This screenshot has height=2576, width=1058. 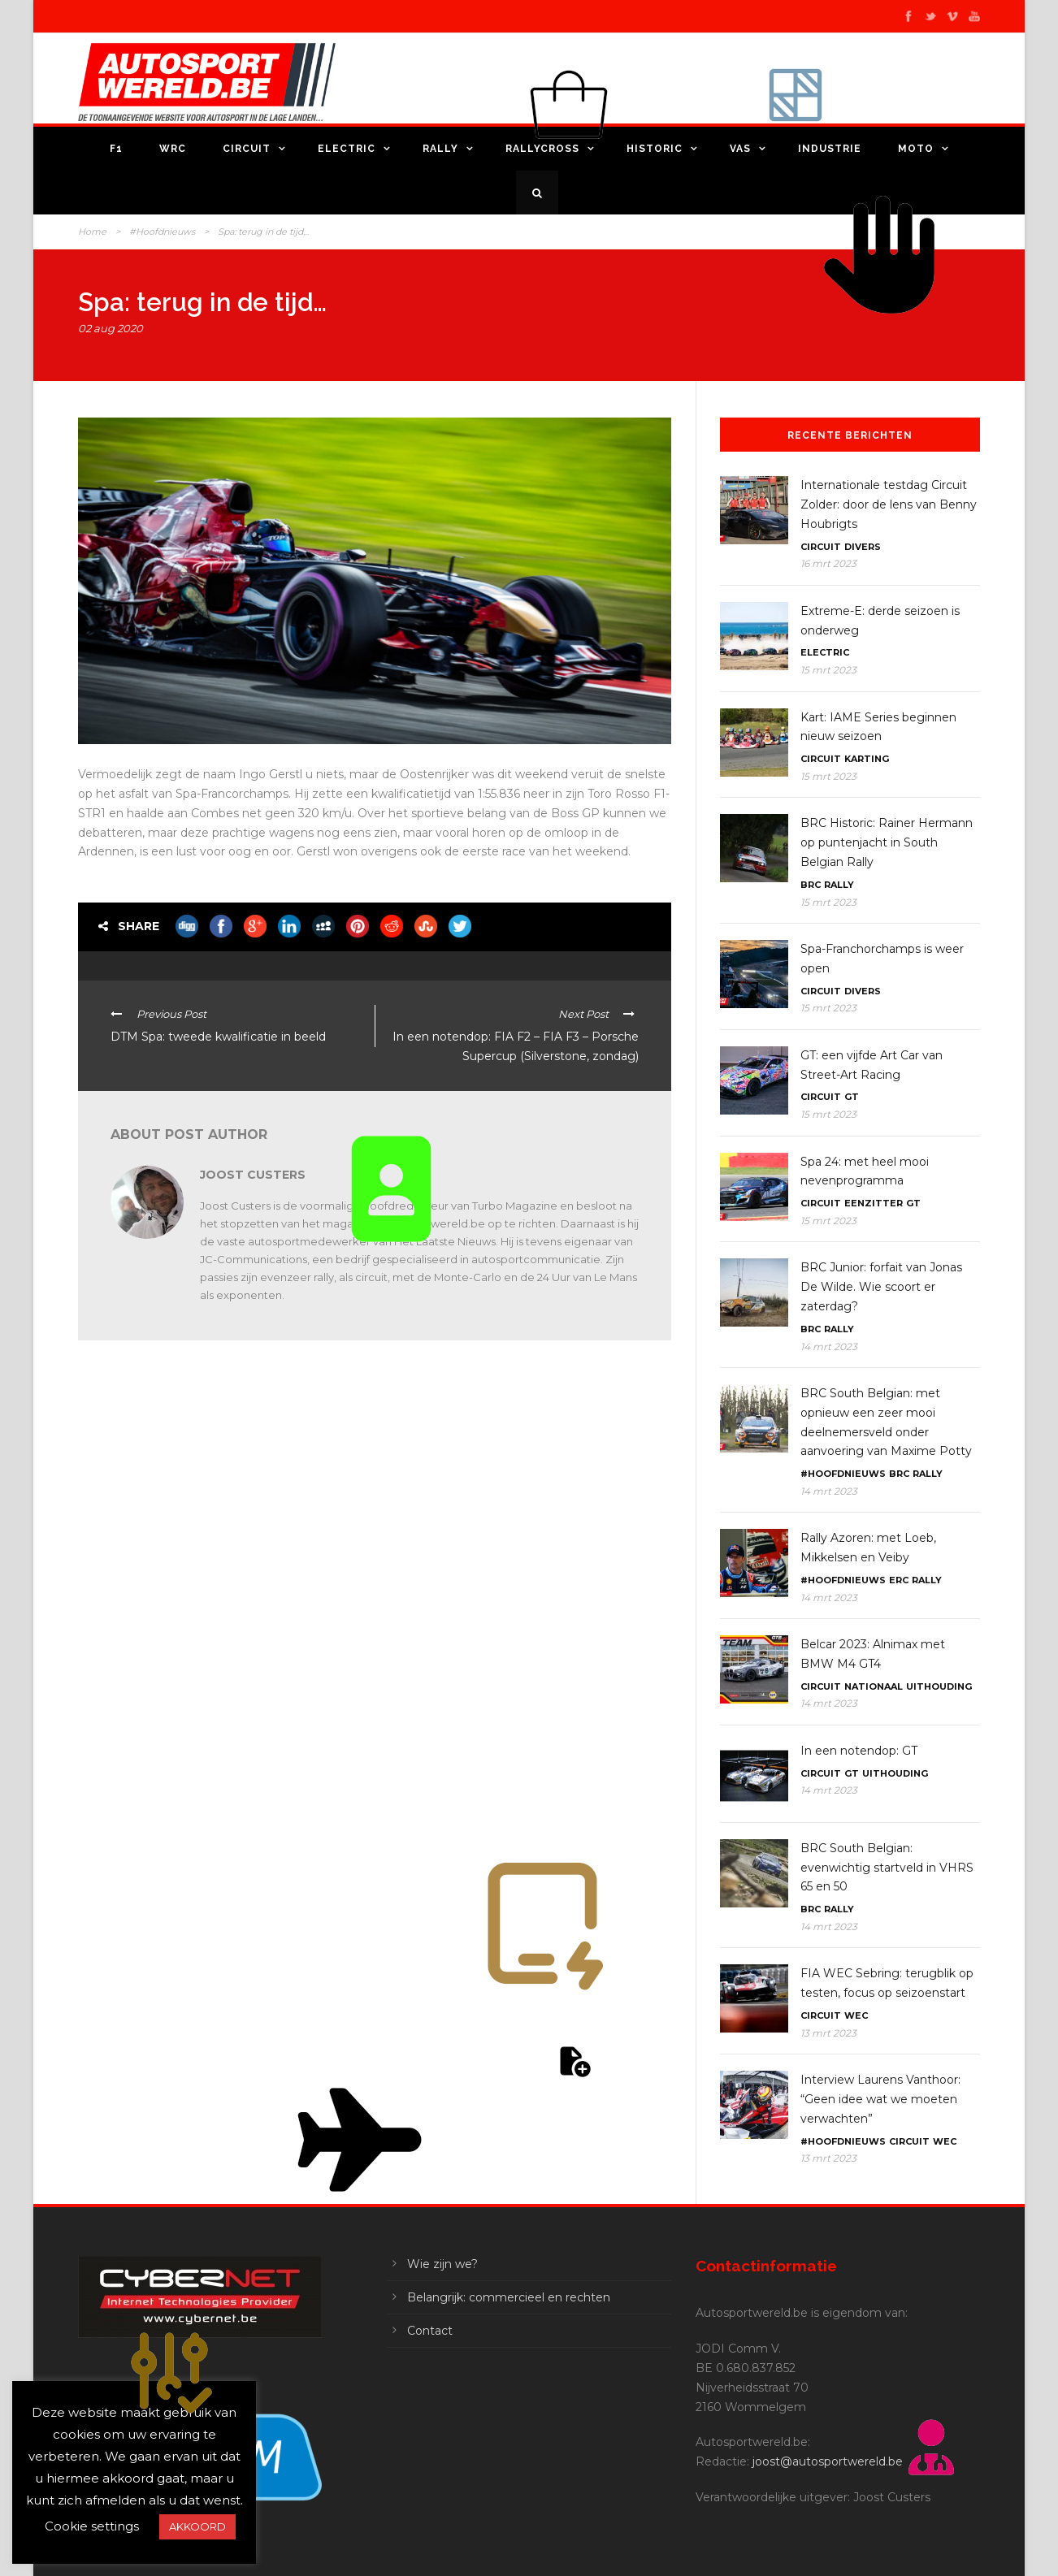 What do you see at coordinates (931, 2447) in the screenshot?
I see `view doctor or healthcare provider profile` at bounding box center [931, 2447].